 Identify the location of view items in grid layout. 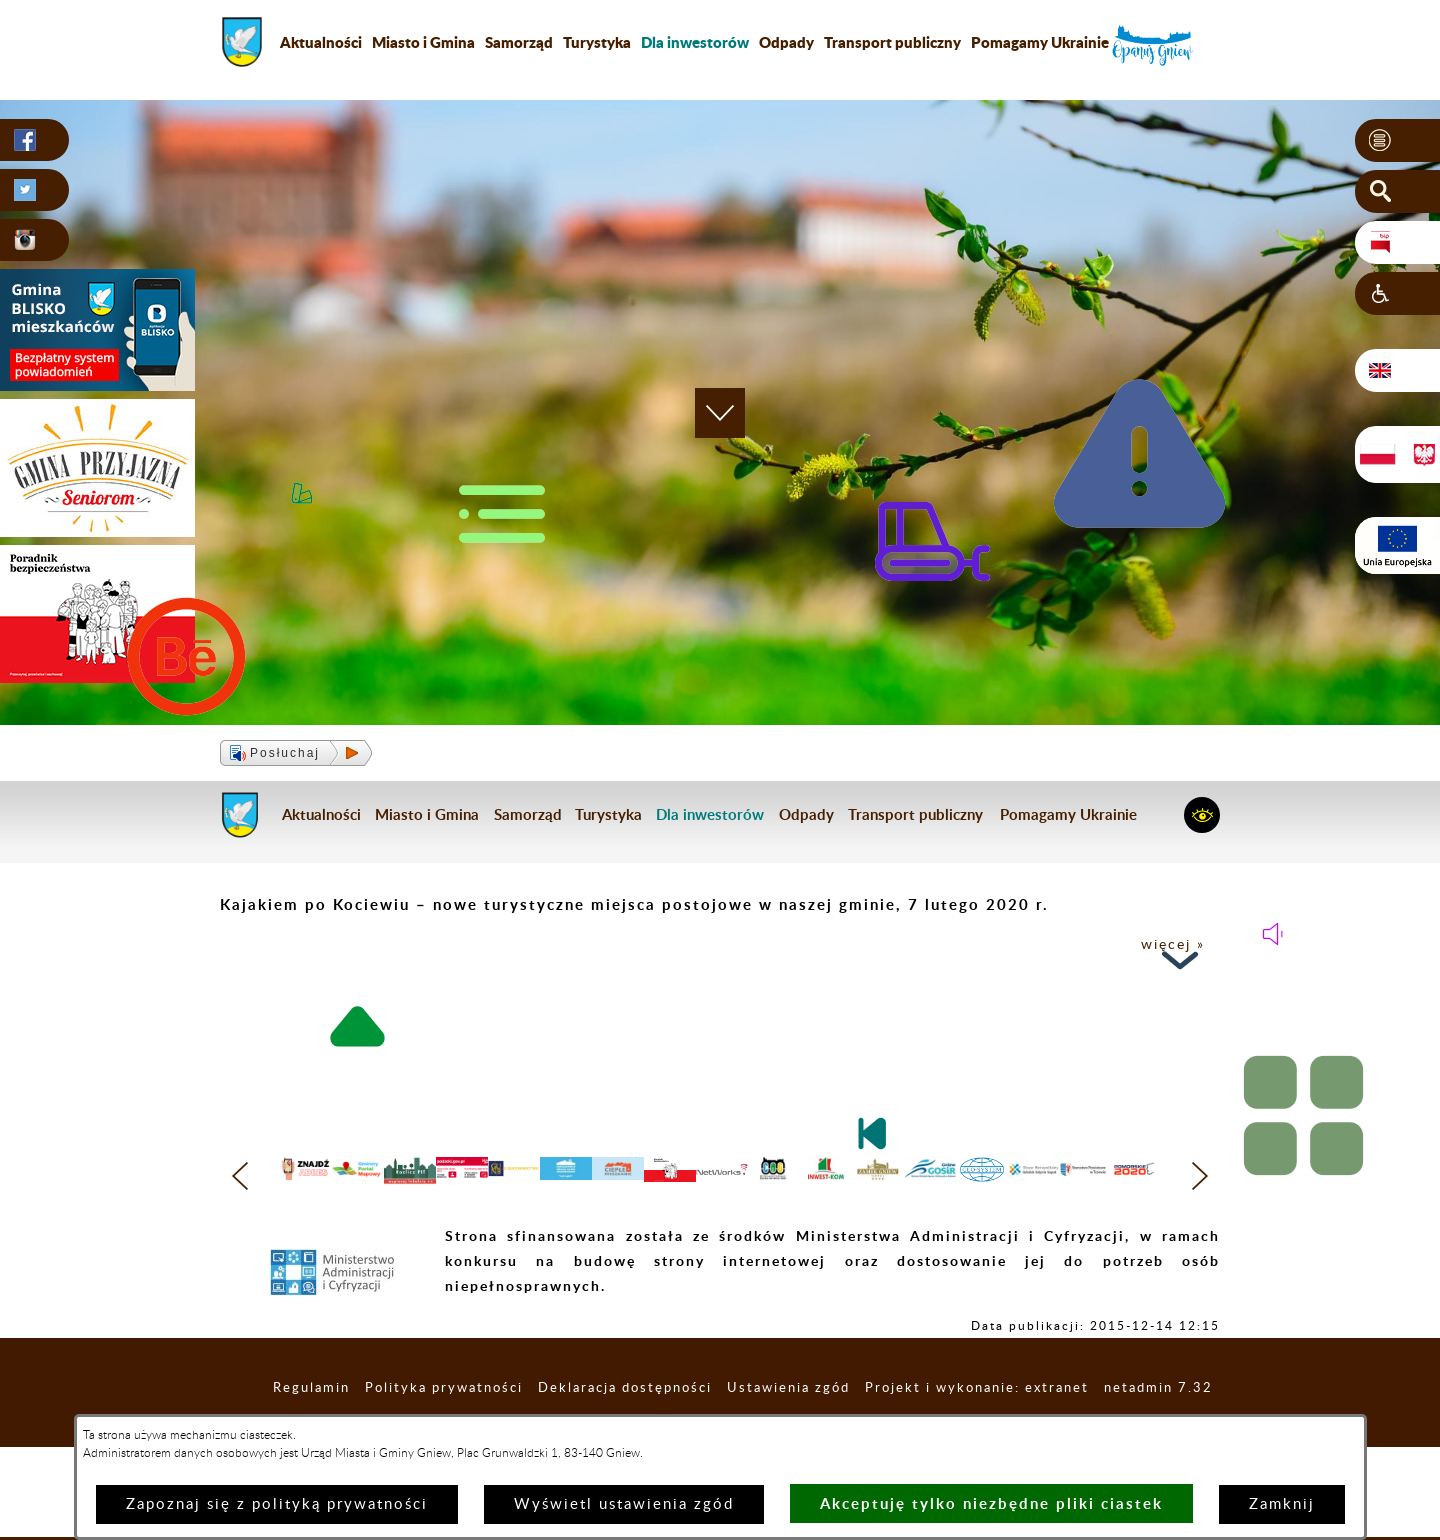
(1303, 1115).